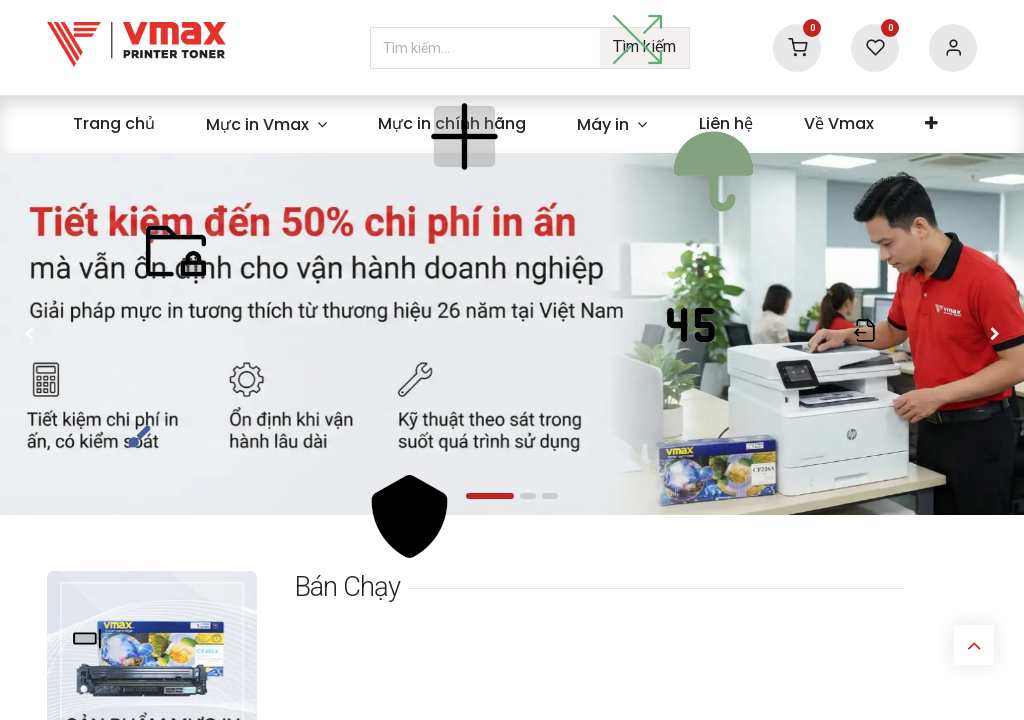  I want to click on export file to another location, so click(865, 330).